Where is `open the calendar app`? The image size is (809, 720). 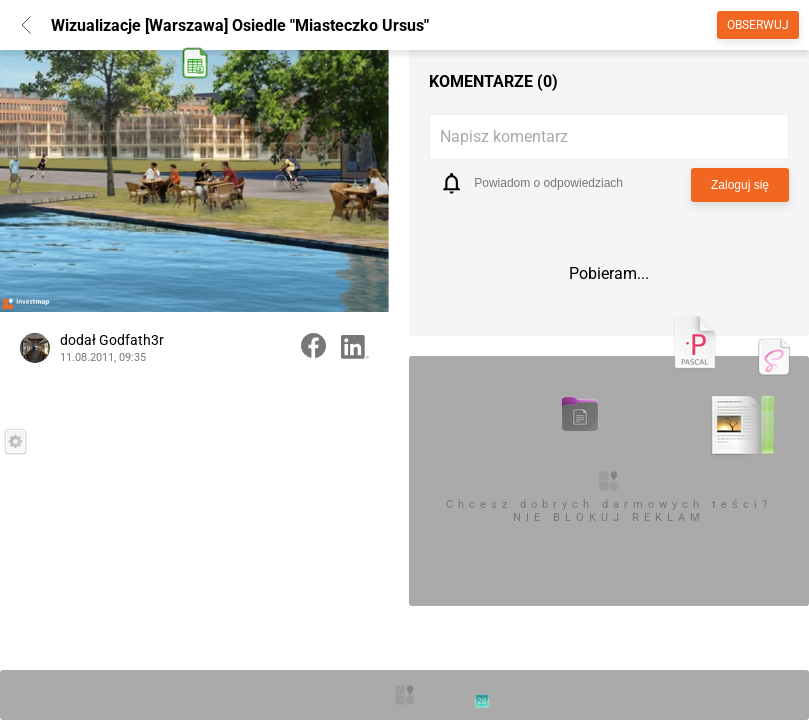 open the calendar app is located at coordinates (482, 701).